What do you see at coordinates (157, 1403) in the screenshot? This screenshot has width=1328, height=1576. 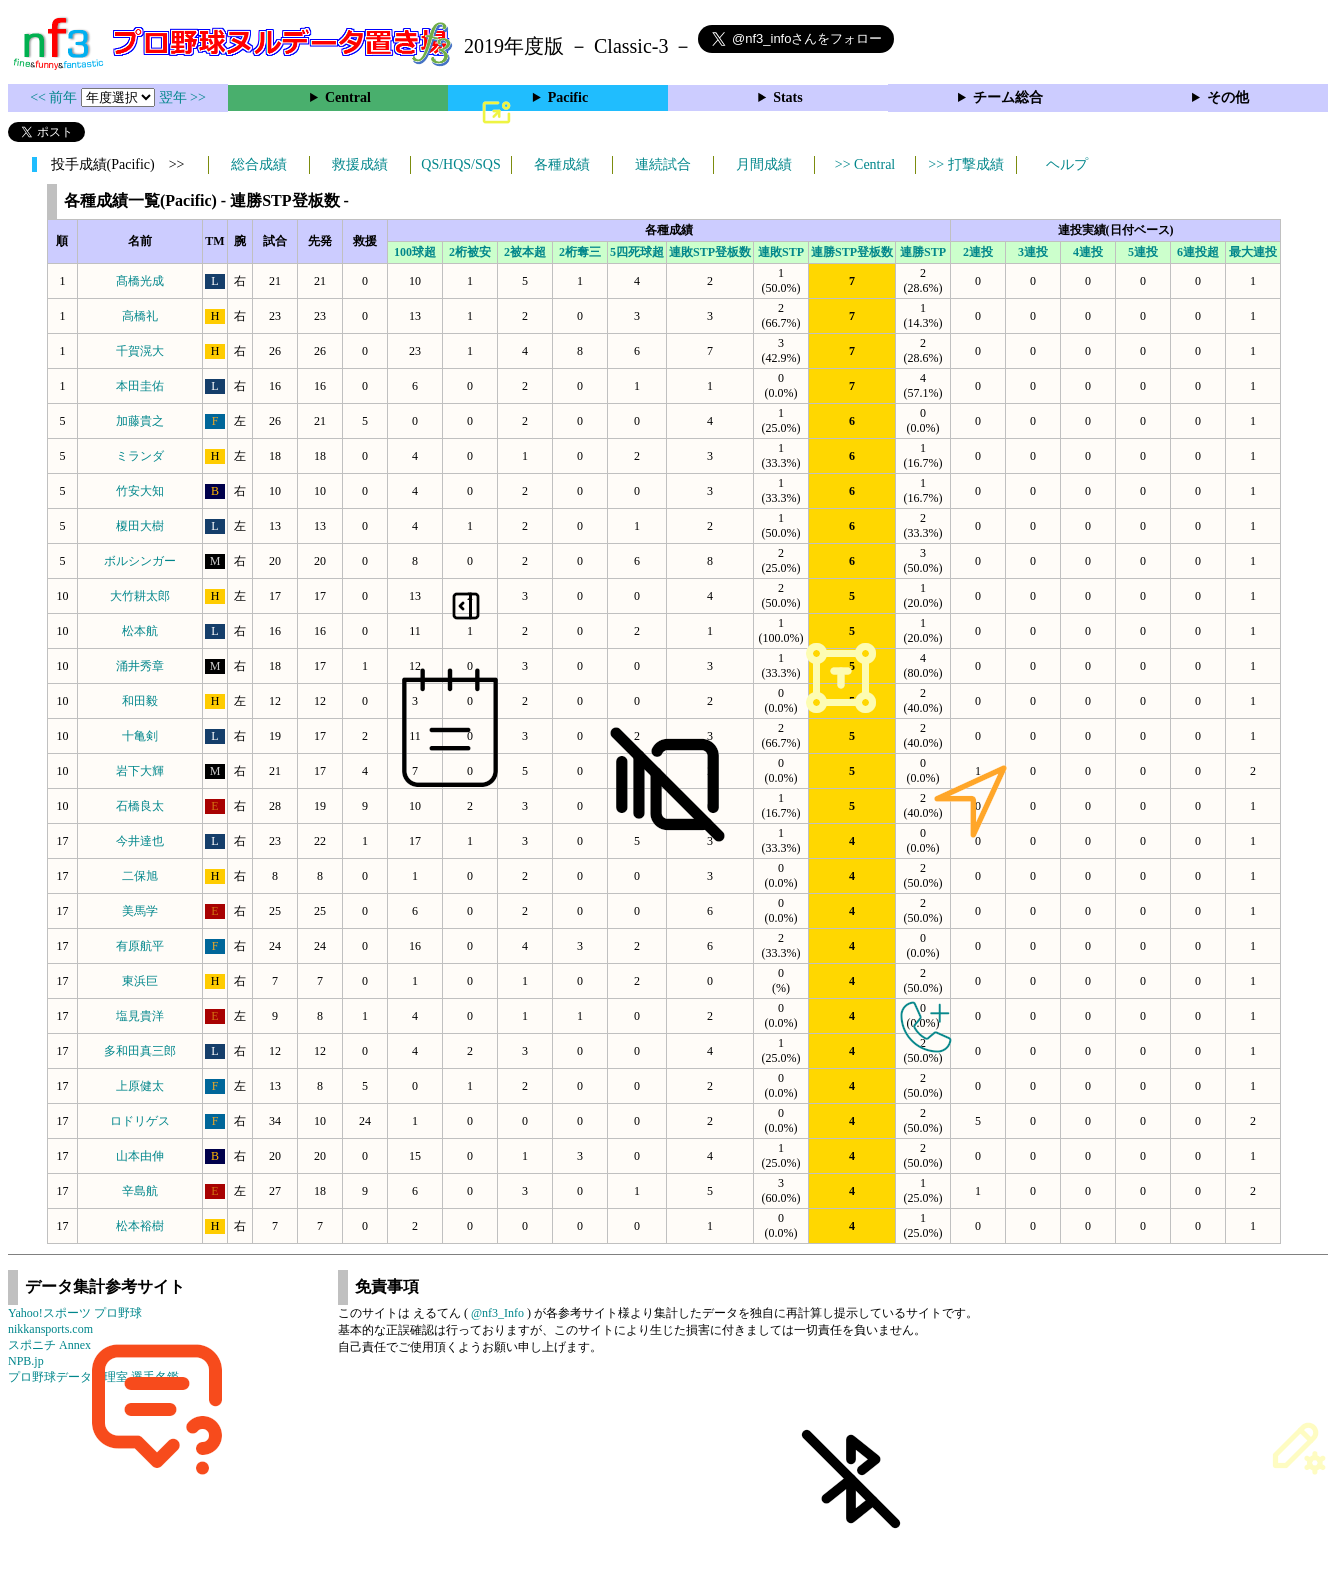 I see `access help or FAQ chat` at bounding box center [157, 1403].